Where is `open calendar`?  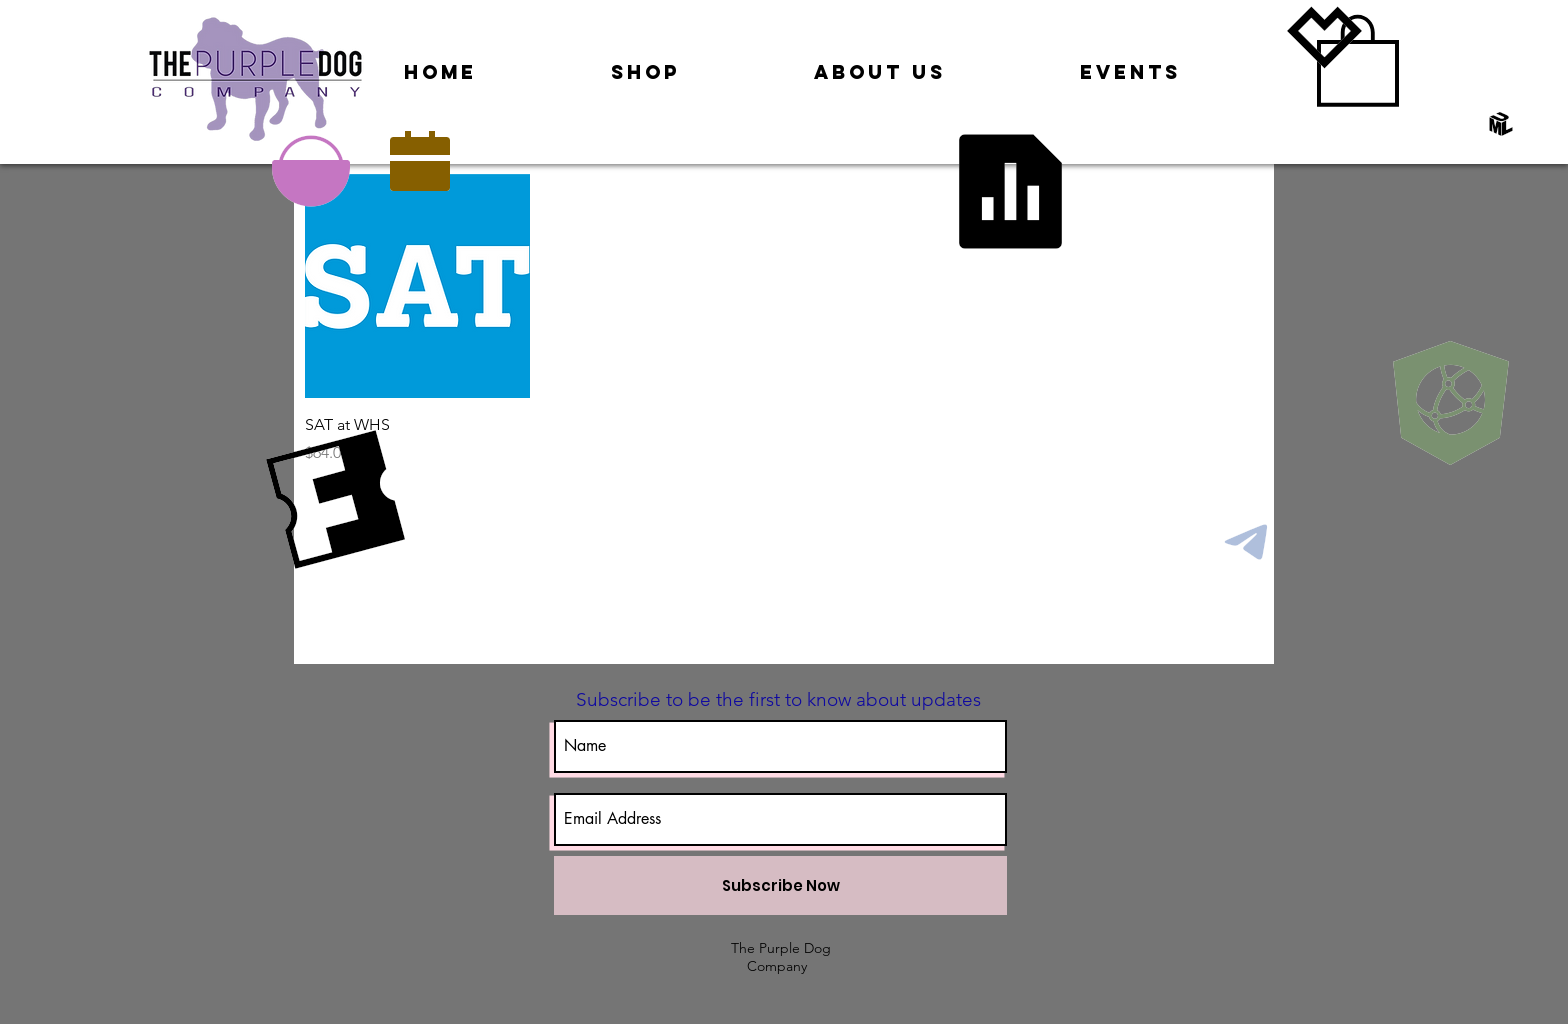
open calendar is located at coordinates (420, 164).